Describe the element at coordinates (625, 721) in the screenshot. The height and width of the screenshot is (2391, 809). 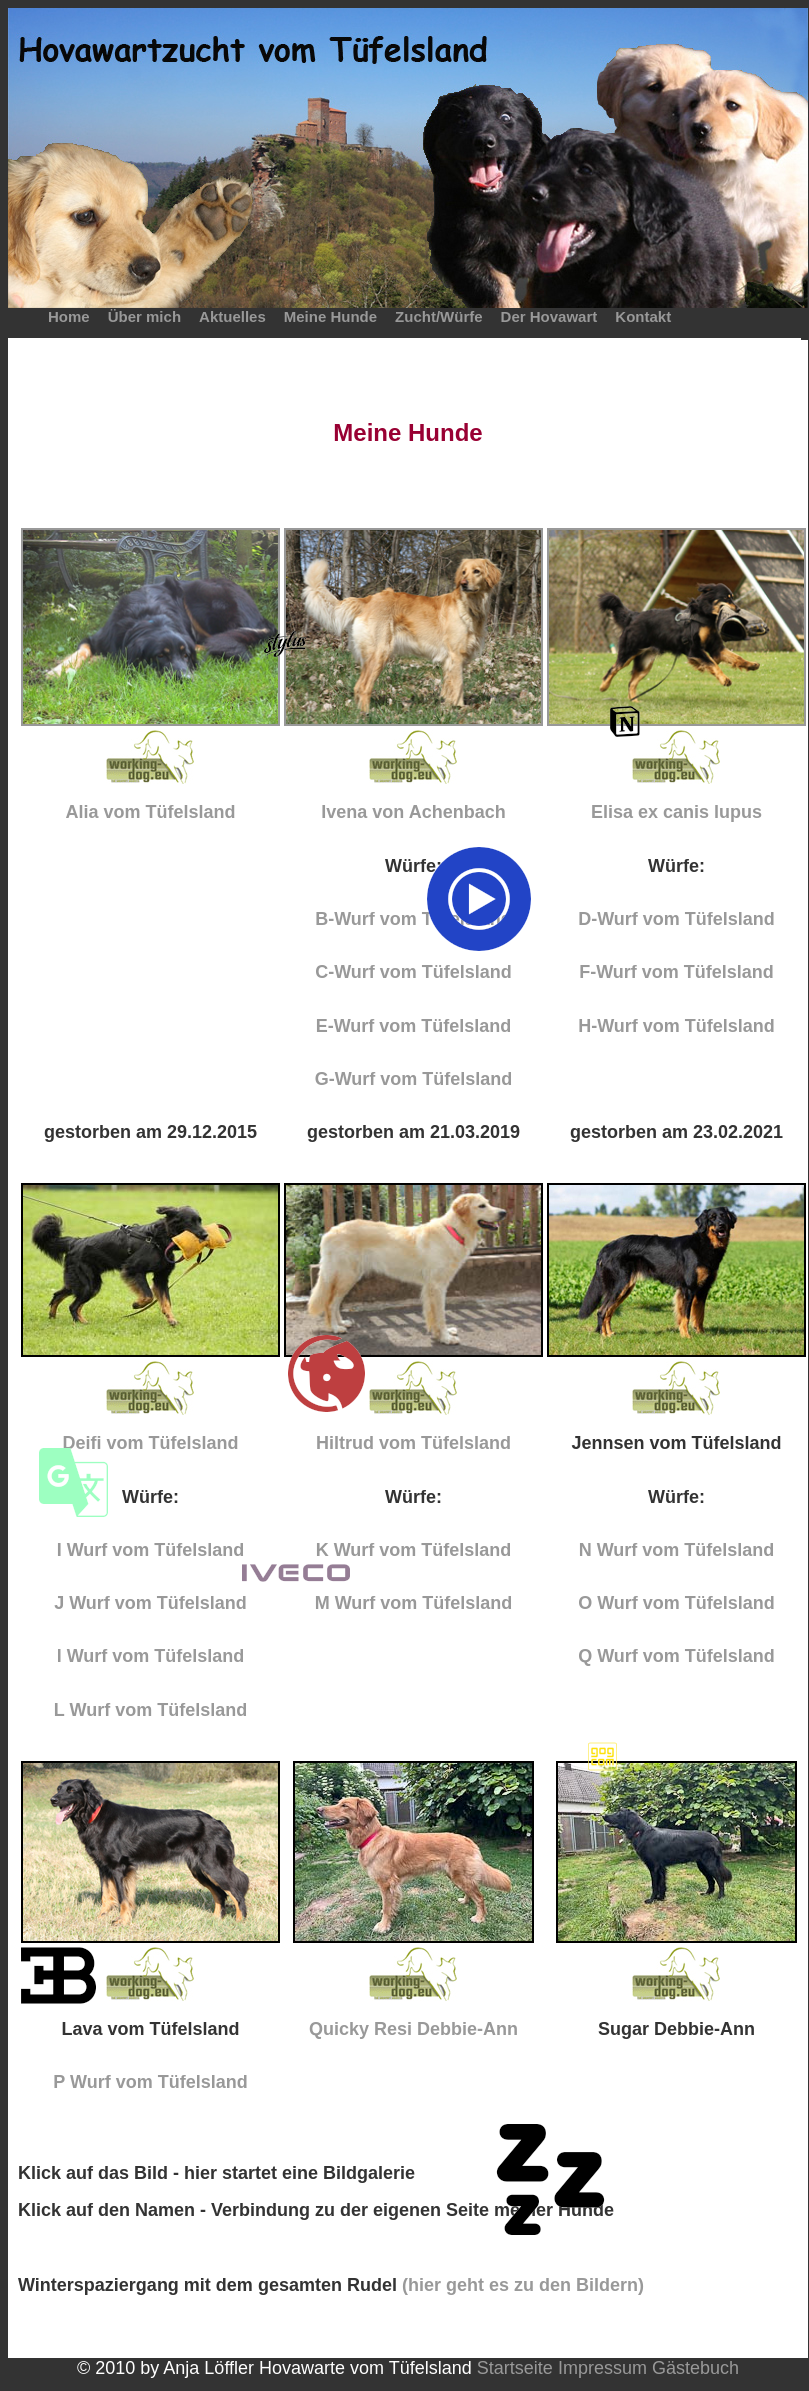
I see `open Notion app` at that location.